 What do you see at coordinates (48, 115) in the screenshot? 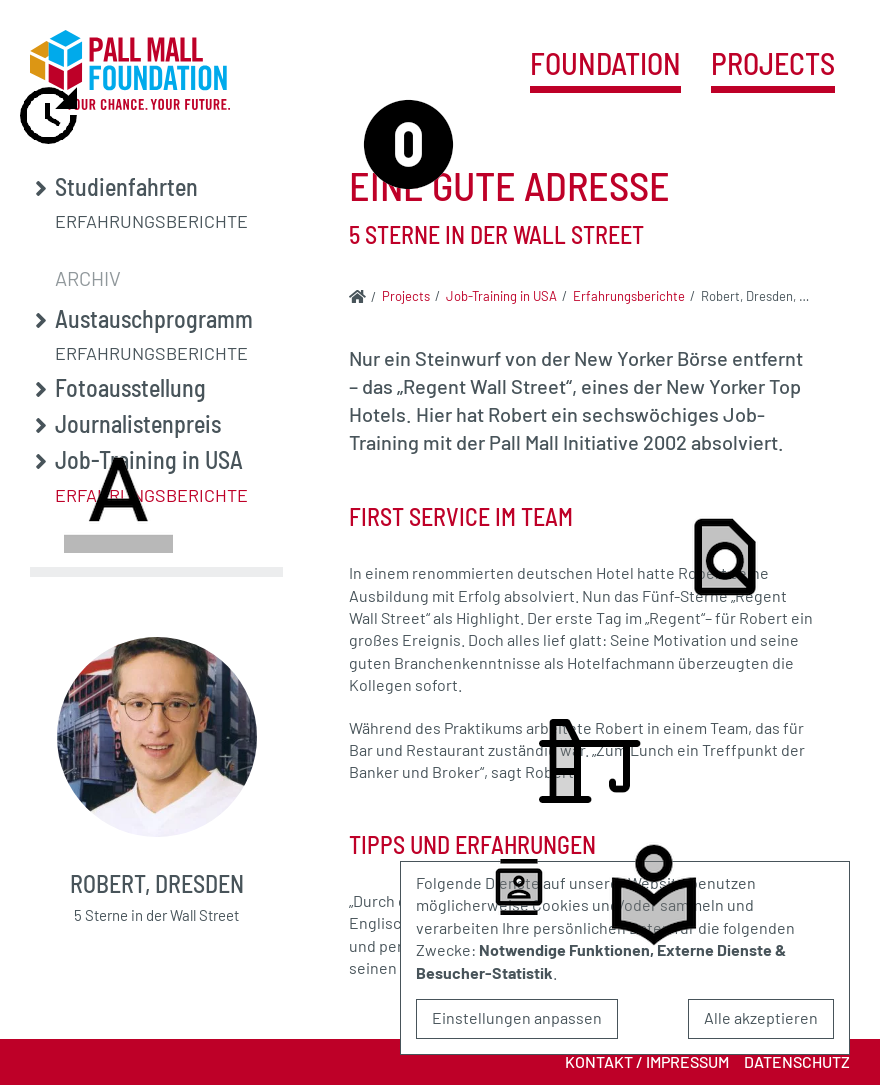
I see `check for updates` at bounding box center [48, 115].